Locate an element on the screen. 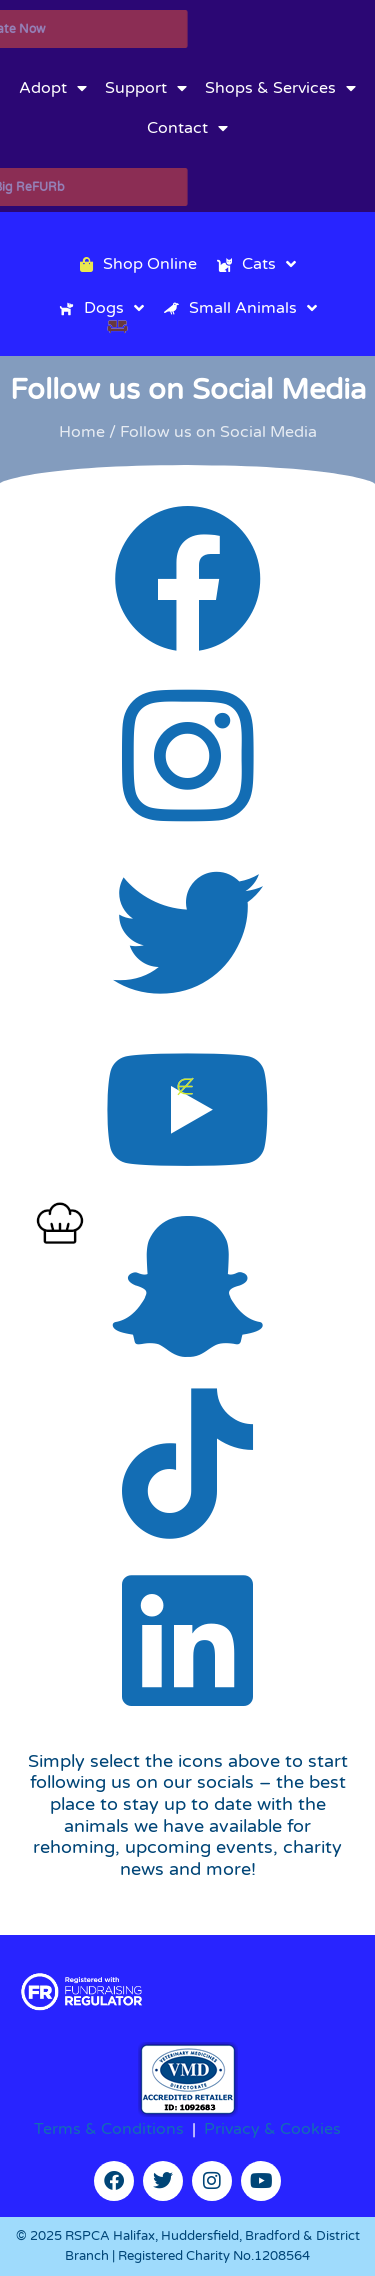 The height and width of the screenshot is (2276, 375). browse furniture or home decor items is located at coordinates (117, 326).